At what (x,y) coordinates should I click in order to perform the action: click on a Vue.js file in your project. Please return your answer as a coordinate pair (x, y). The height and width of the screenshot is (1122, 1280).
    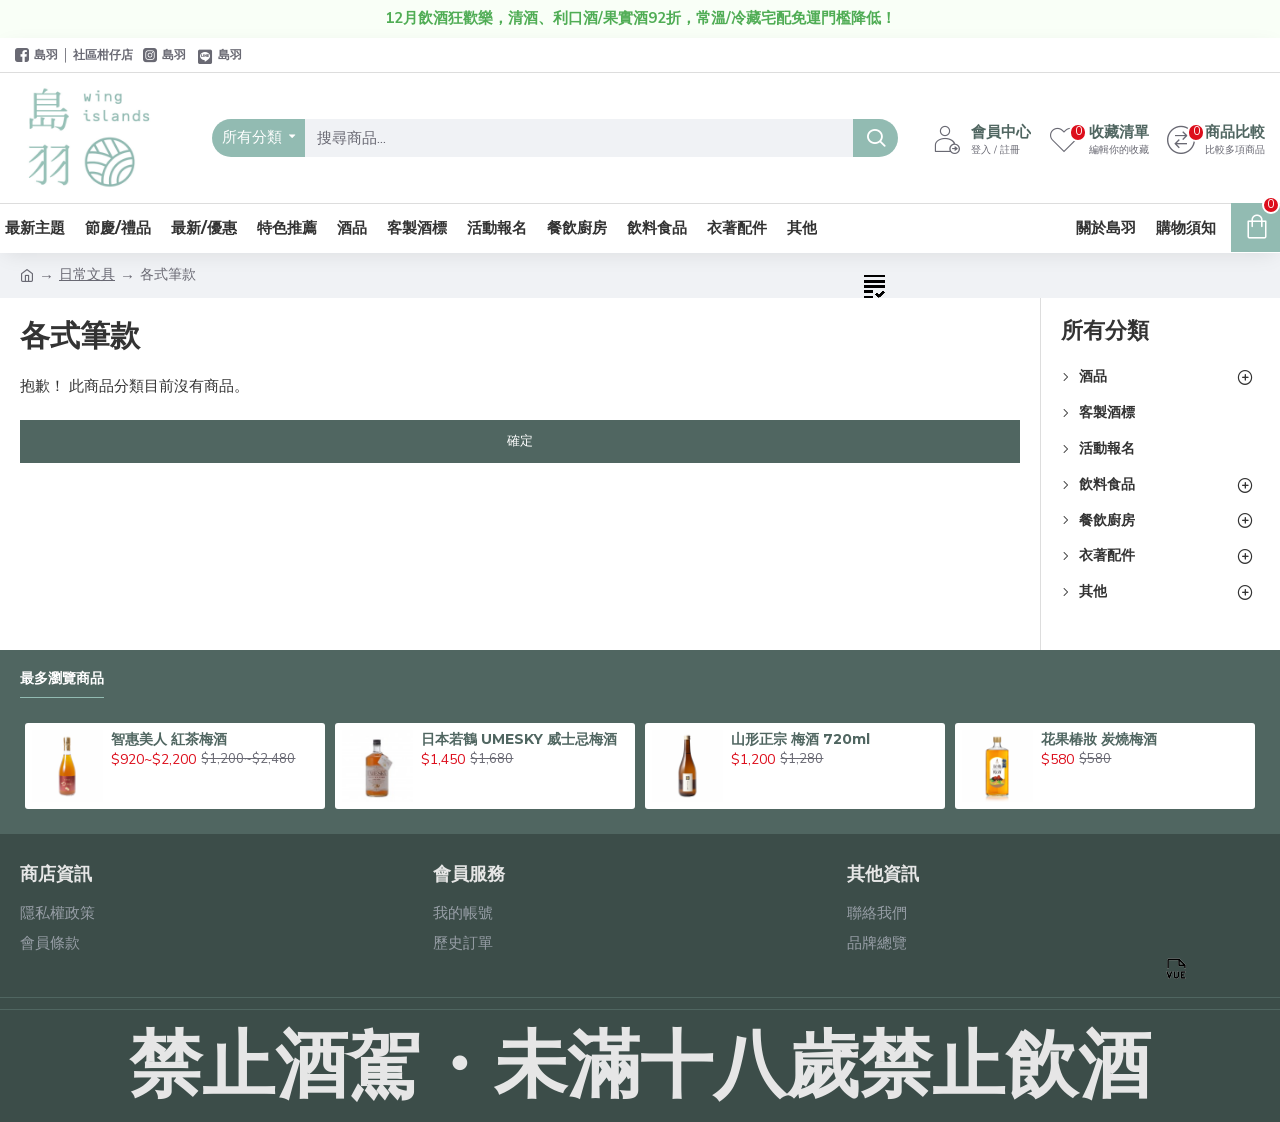
    Looking at the image, I should click on (1176, 969).